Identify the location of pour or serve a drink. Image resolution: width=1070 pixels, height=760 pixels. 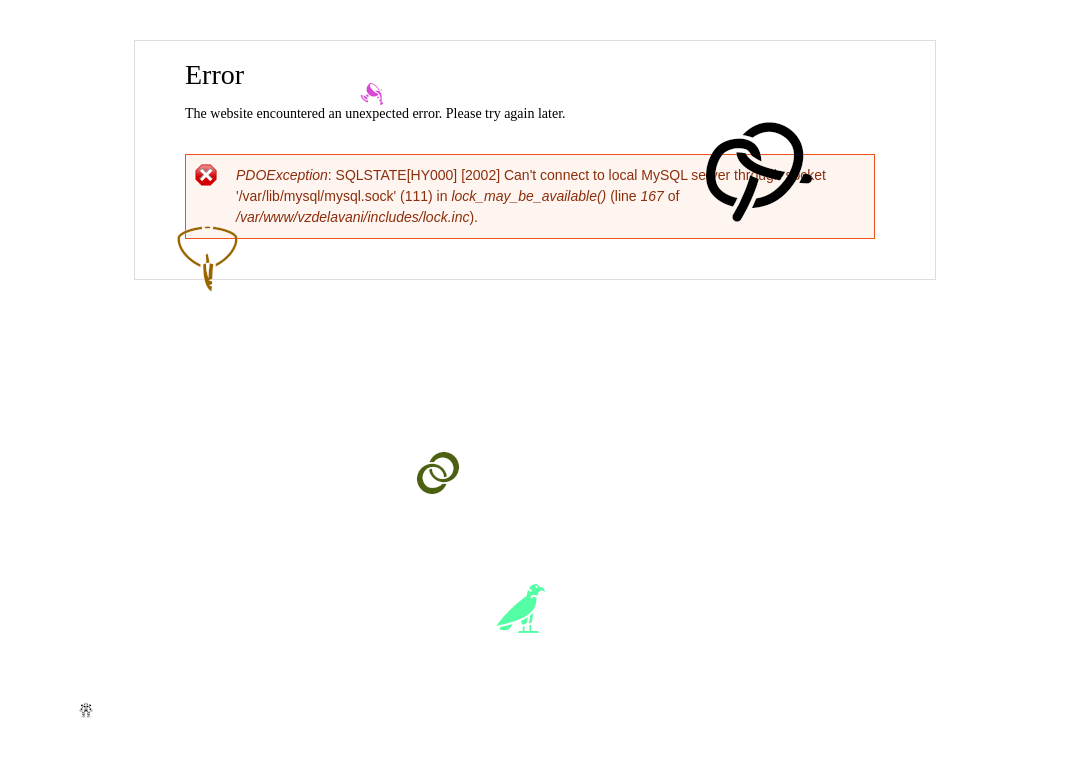
(372, 94).